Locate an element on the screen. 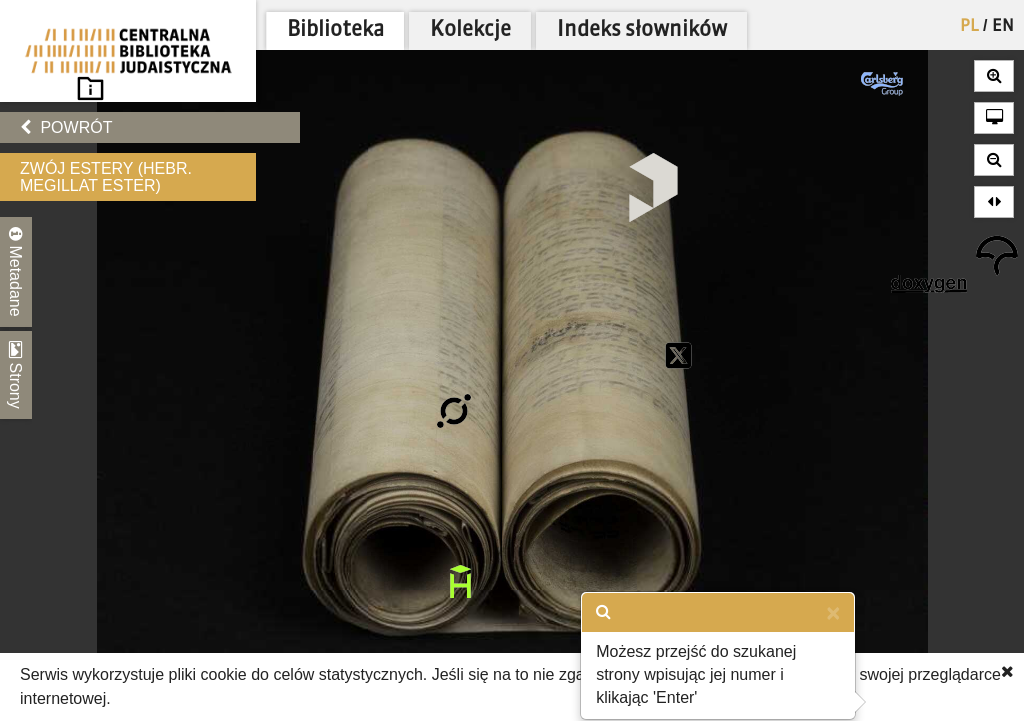 The height and width of the screenshot is (721, 1024). open X (formerly Twitter) app is located at coordinates (678, 355).